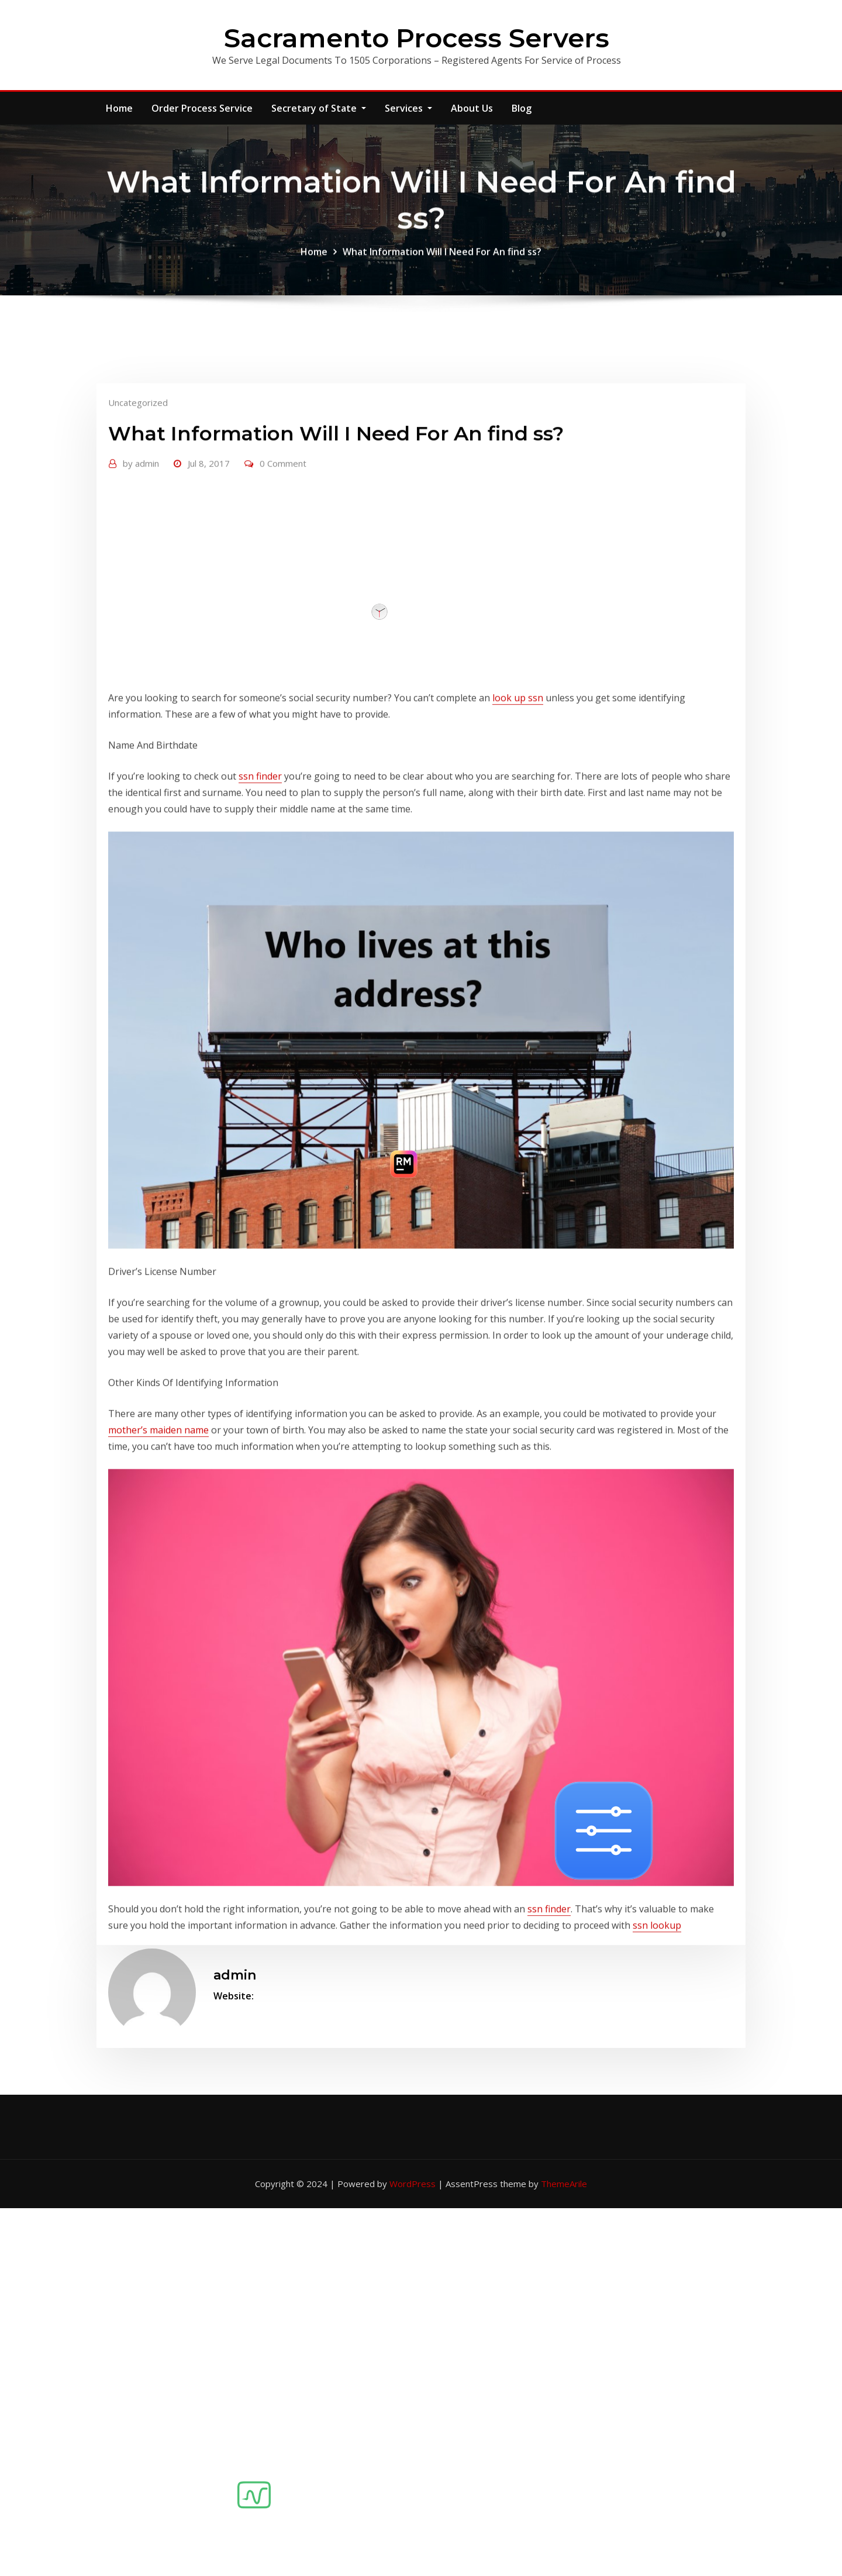 The height and width of the screenshot is (2576, 842). I want to click on open RubyMine IDE, so click(403, 1164).